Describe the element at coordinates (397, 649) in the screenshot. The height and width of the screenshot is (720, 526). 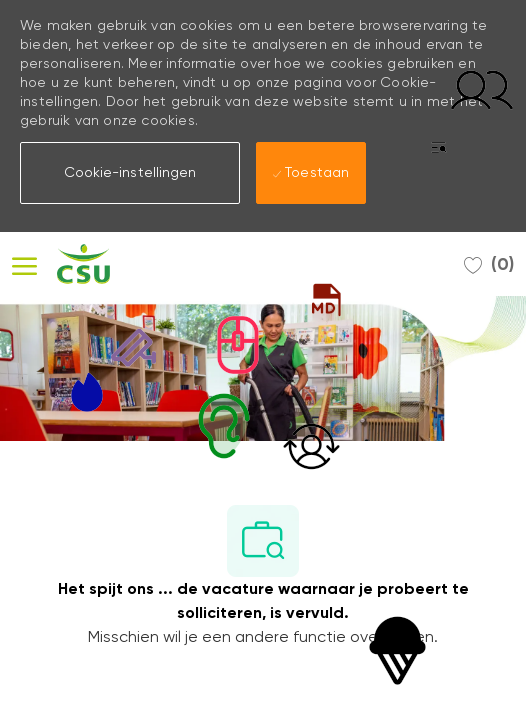
I see `browse dessert or ice cream options` at that location.